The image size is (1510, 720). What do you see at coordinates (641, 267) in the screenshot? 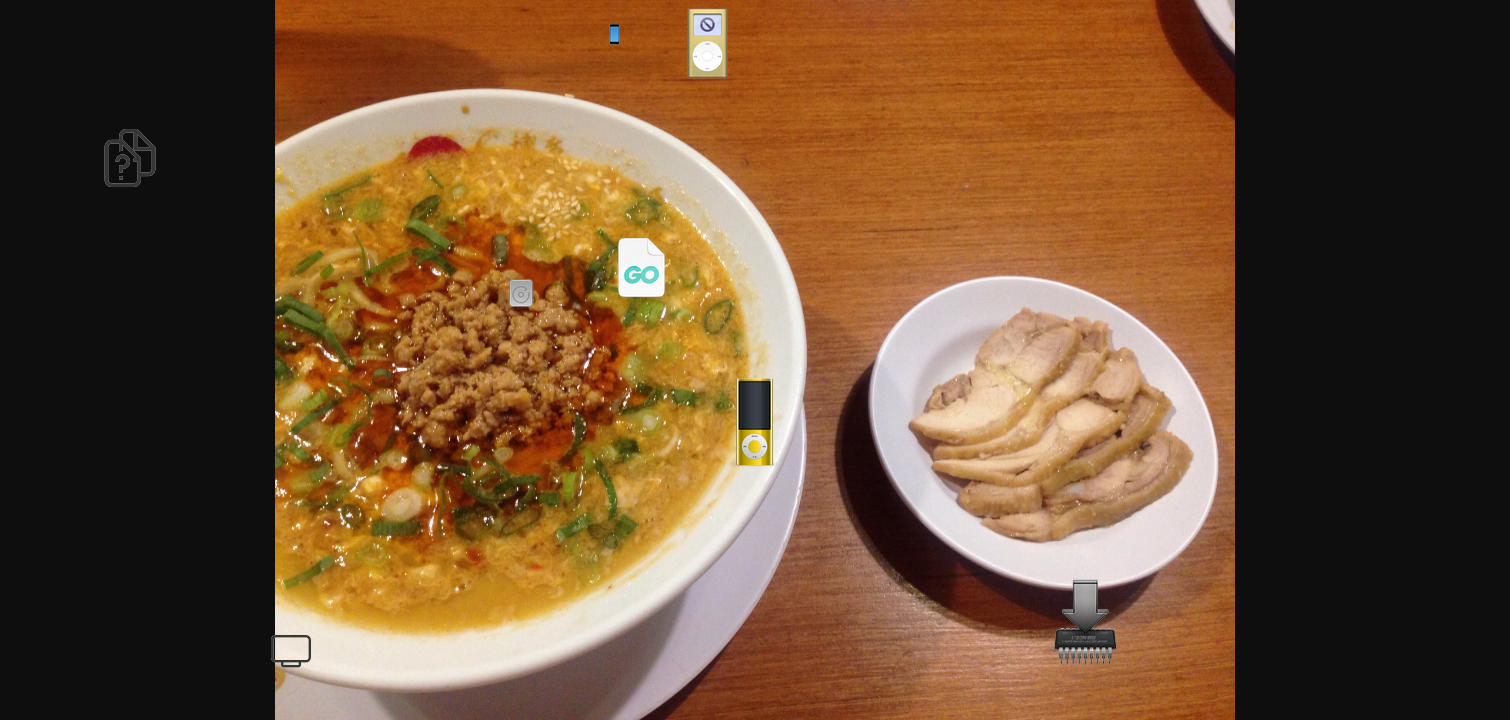
I see `a Go programming language source file` at bounding box center [641, 267].